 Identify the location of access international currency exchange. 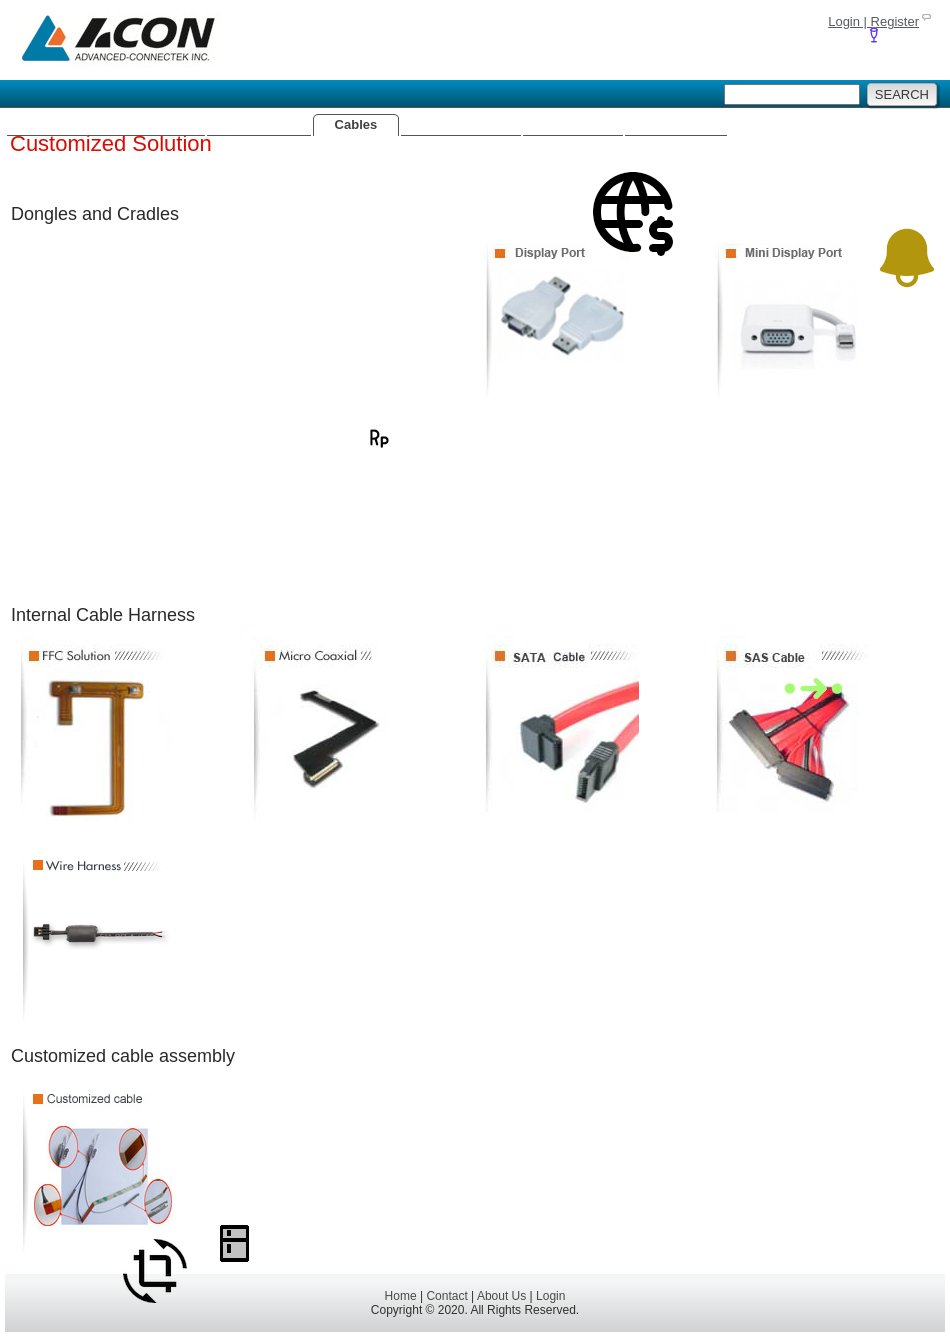
(633, 212).